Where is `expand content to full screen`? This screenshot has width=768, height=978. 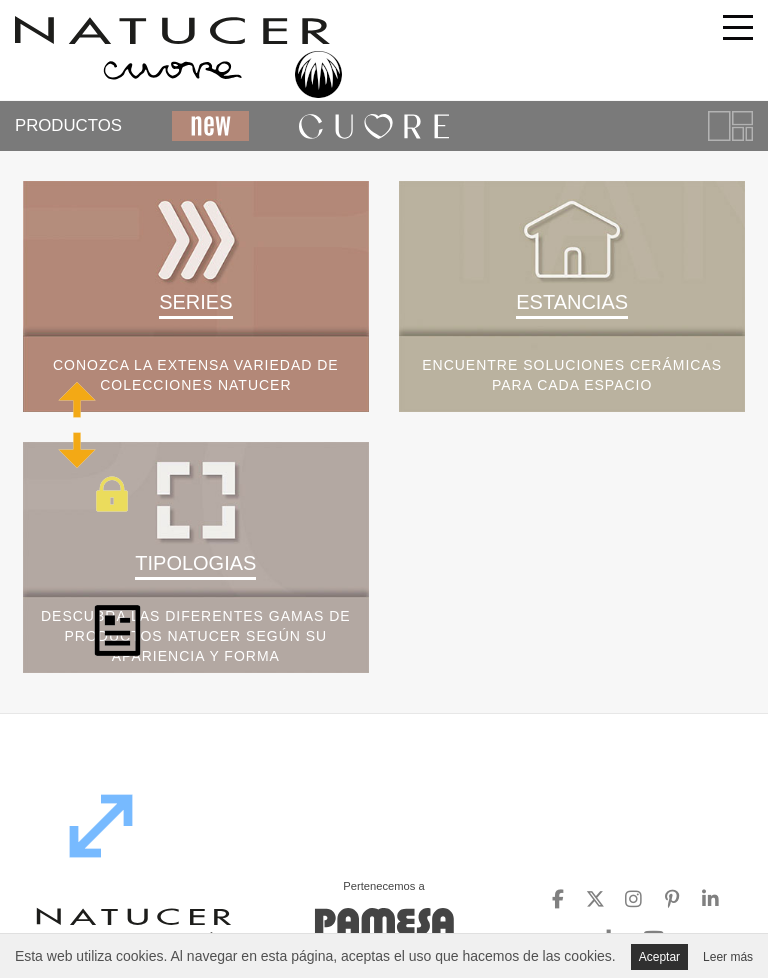
expand content to full screen is located at coordinates (101, 826).